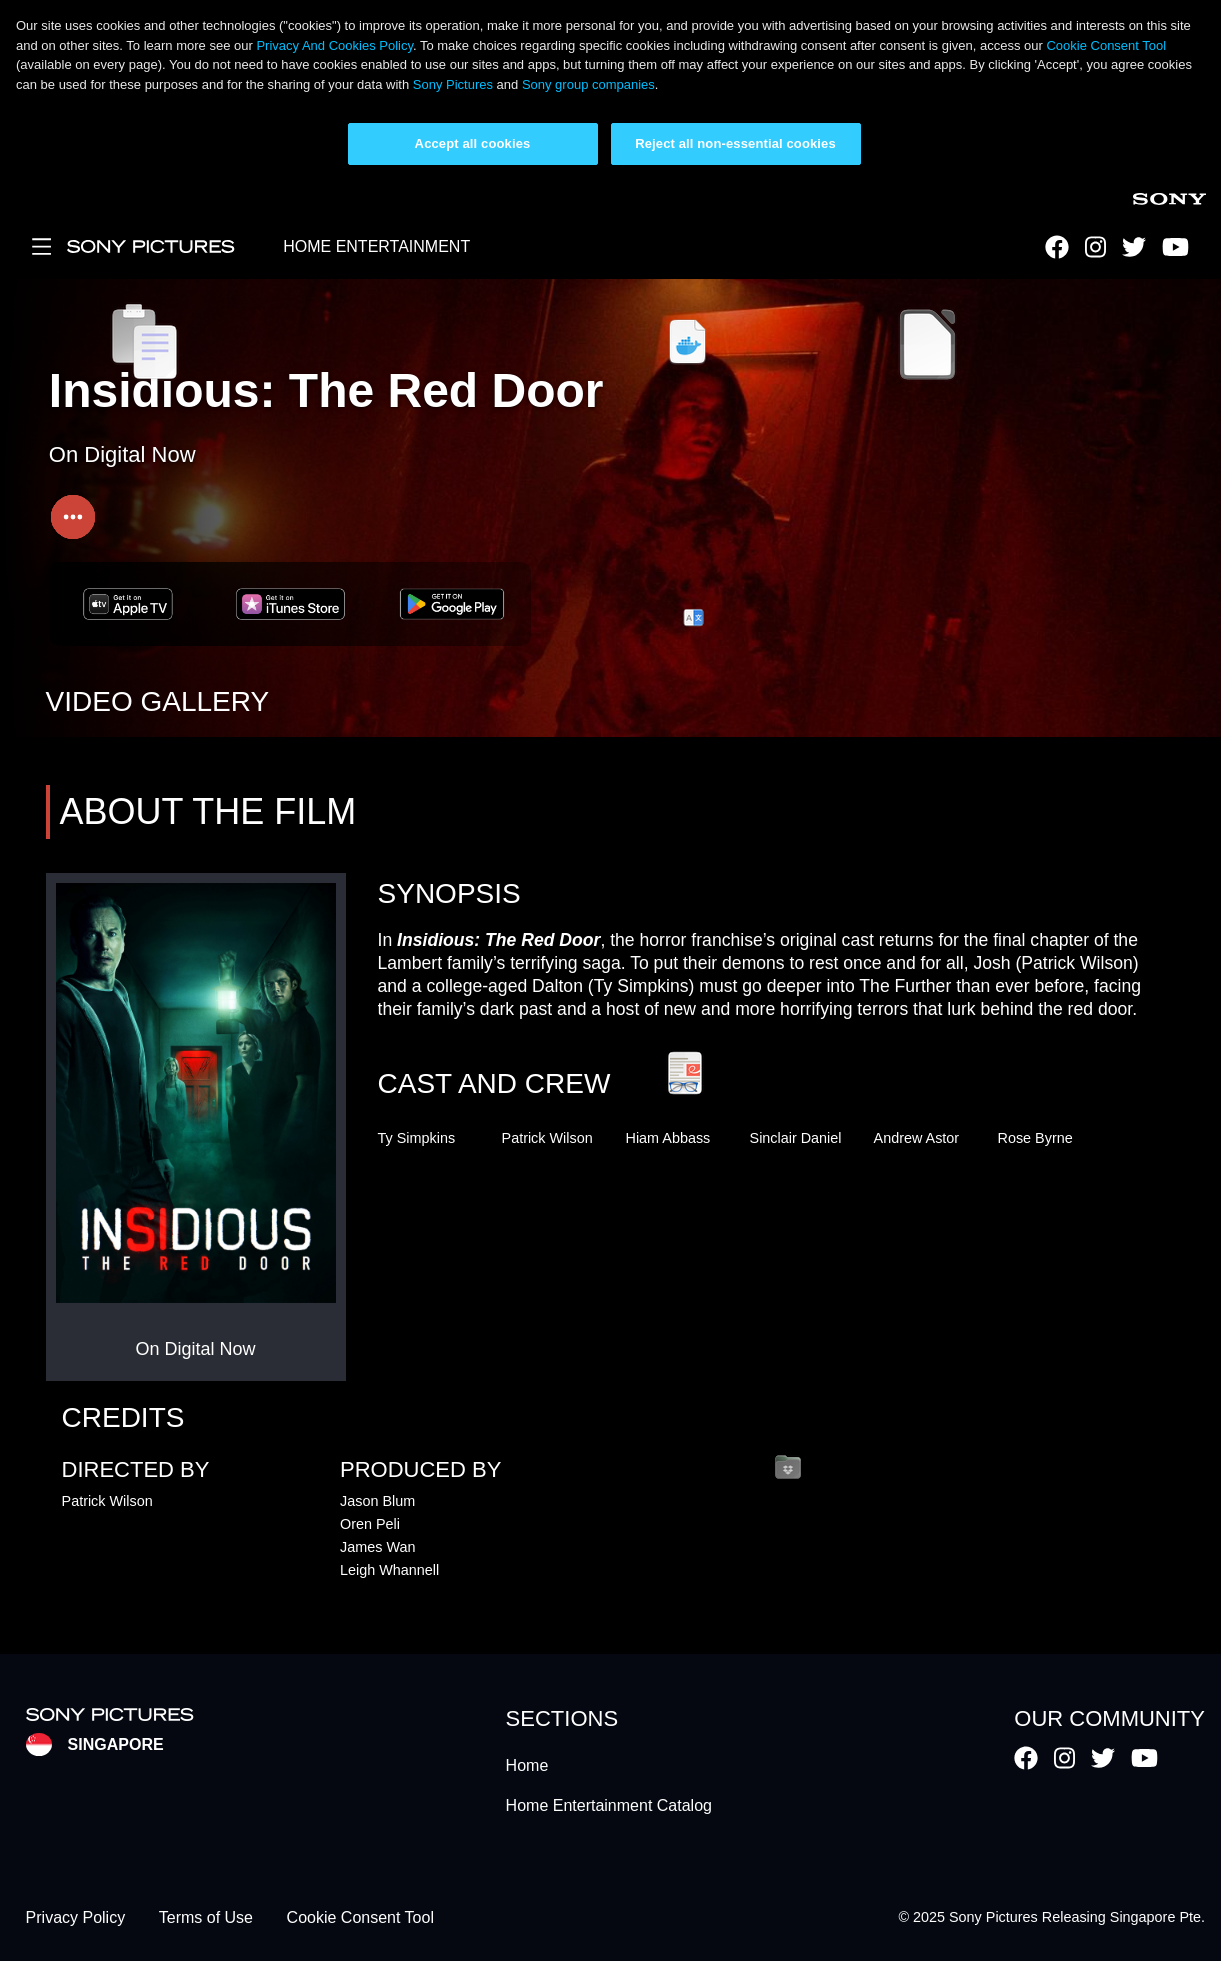 The image size is (1221, 1961). What do you see at coordinates (144, 341) in the screenshot?
I see `paste content from clipboard` at bounding box center [144, 341].